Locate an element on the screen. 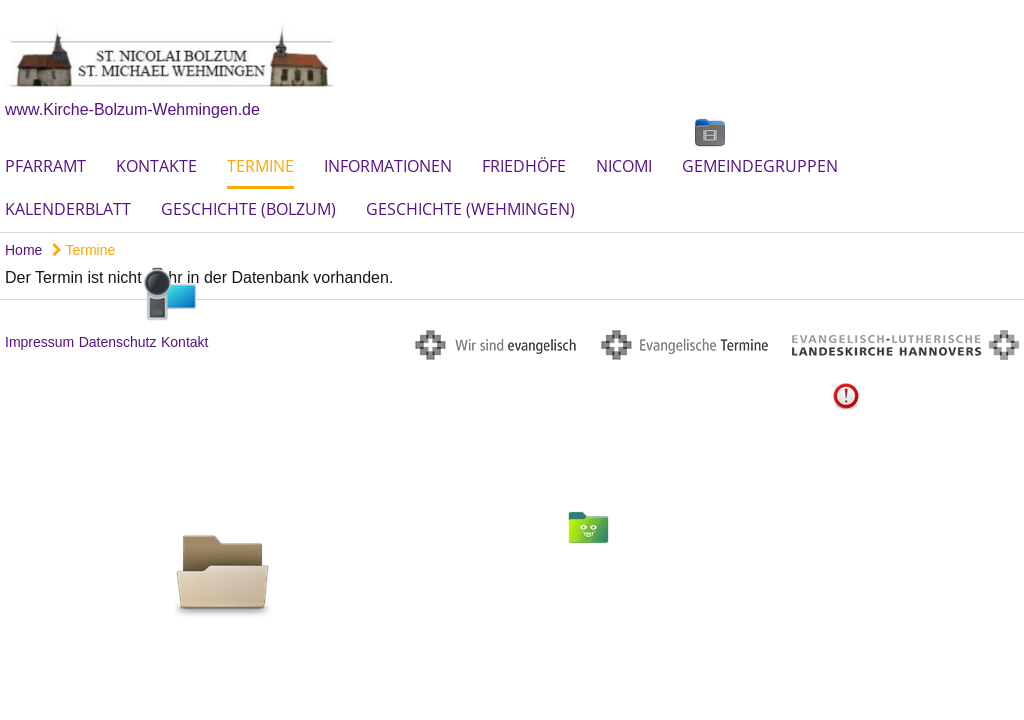  open your videos folder is located at coordinates (710, 132).